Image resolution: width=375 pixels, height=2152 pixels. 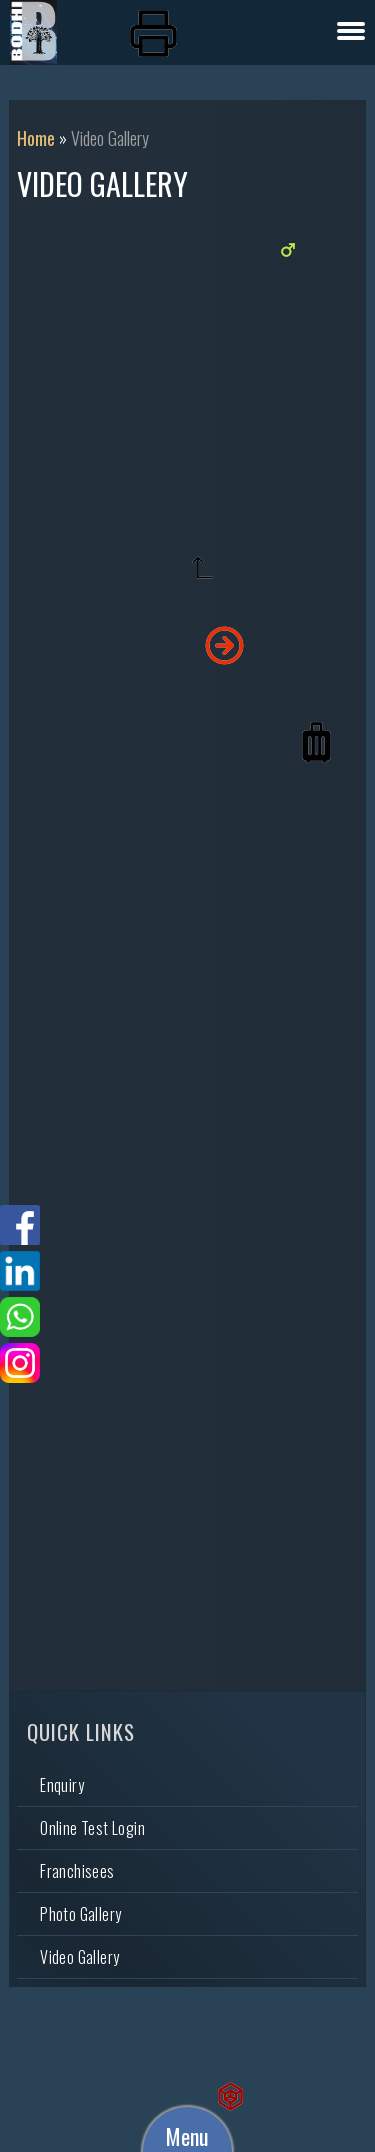 What do you see at coordinates (230, 2096) in the screenshot?
I see `view 3d model or object` at bounding box center [230, 2096].